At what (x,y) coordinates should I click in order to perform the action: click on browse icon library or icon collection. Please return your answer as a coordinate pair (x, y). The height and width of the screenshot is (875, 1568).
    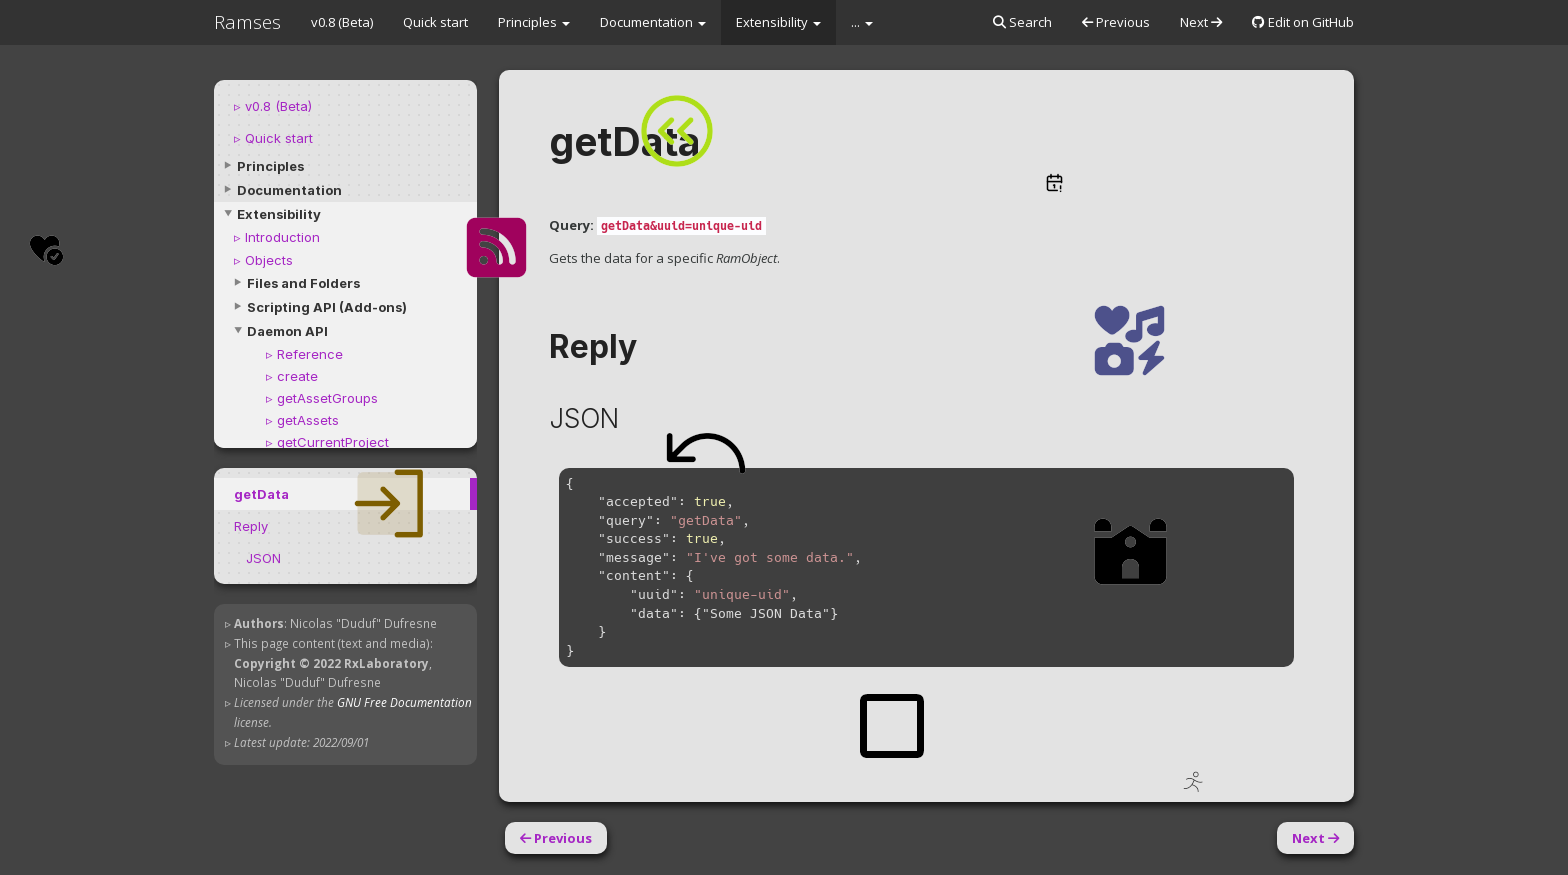
    Looking at the image, I should click on (1129, 340).